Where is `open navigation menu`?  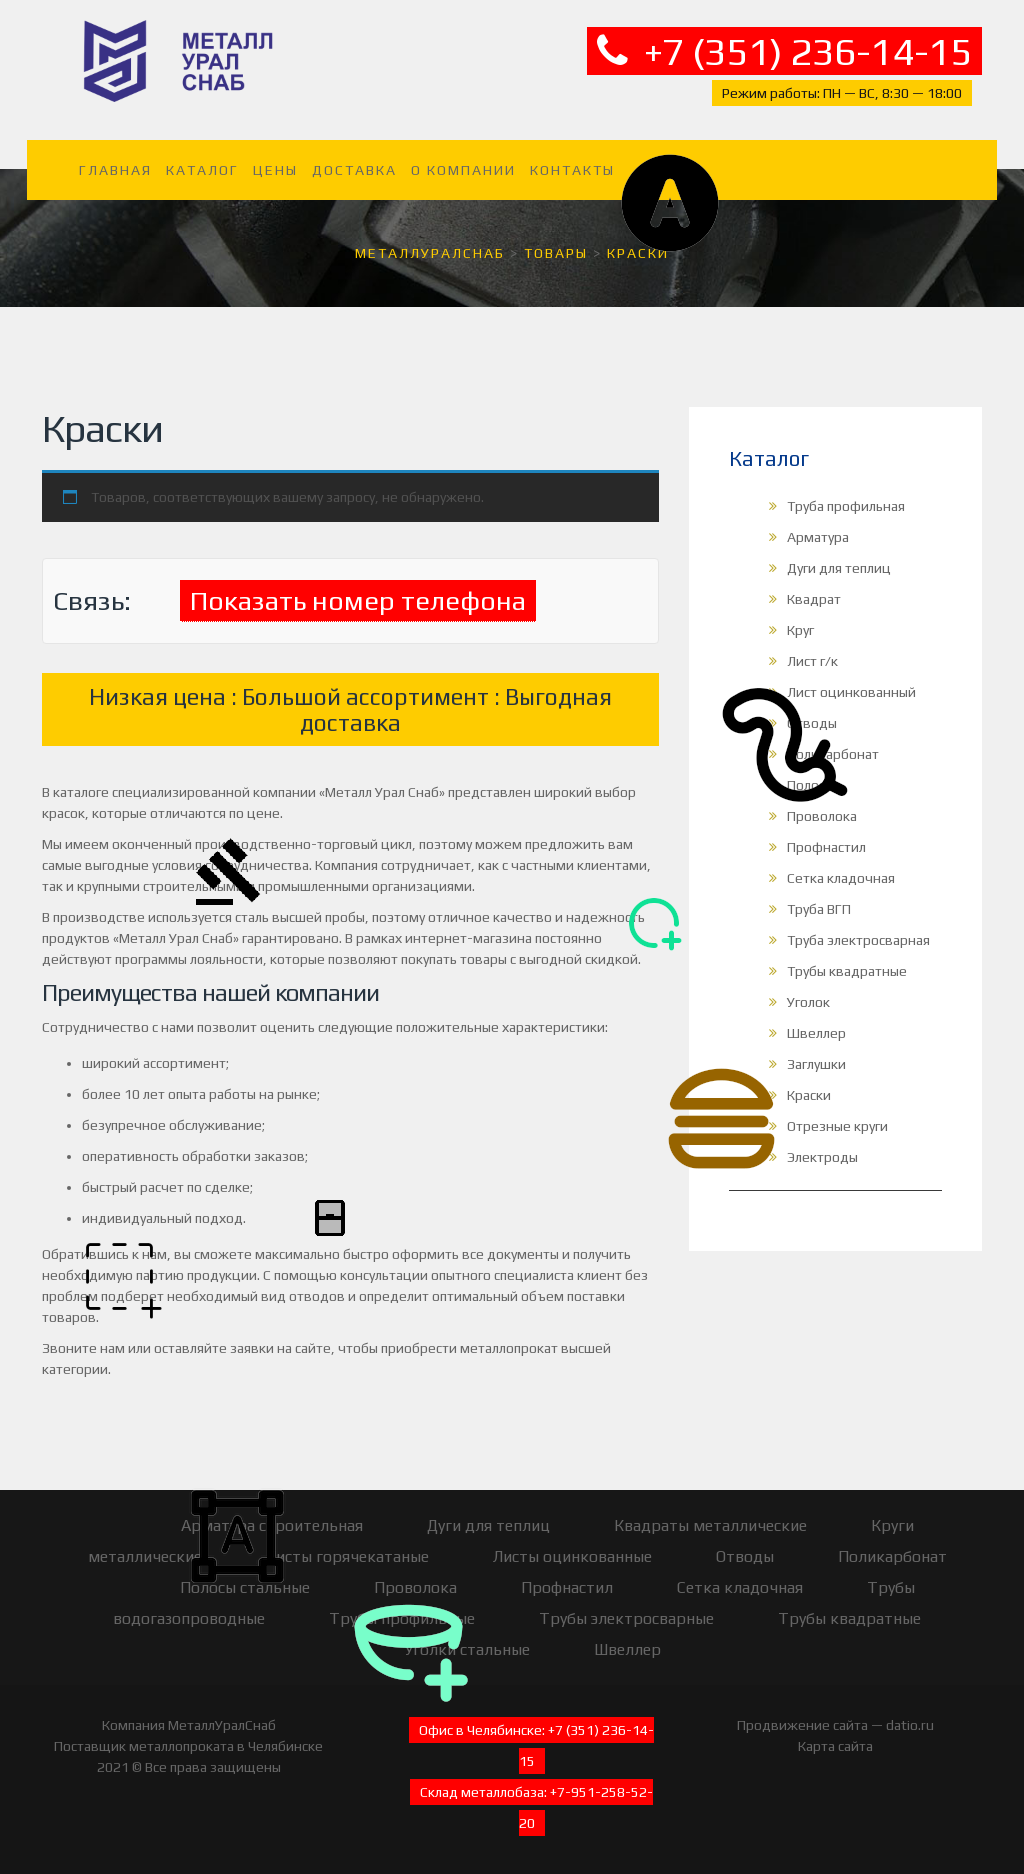 open navigation menu is located at coordinates (721, 1121).